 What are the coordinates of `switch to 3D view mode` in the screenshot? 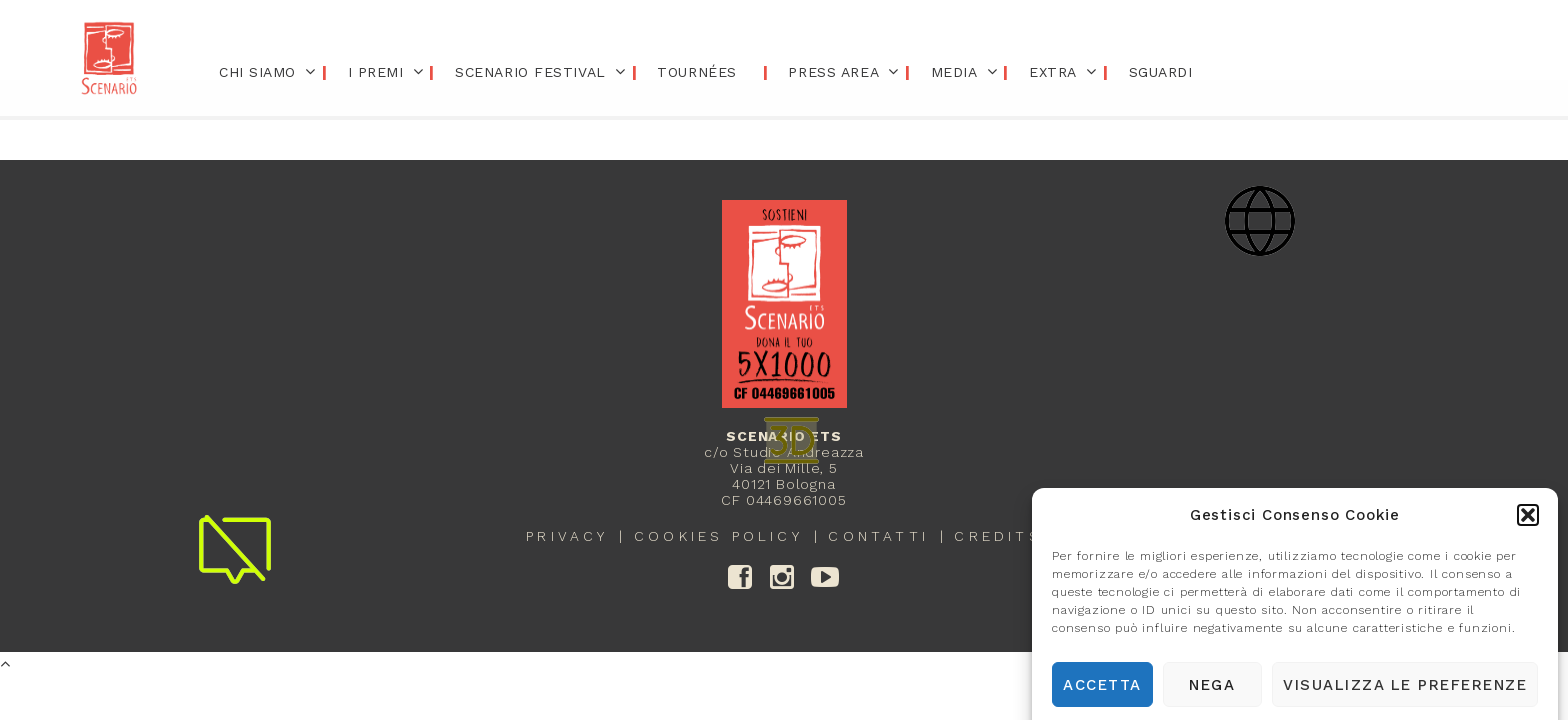 It's located at (791, 440).